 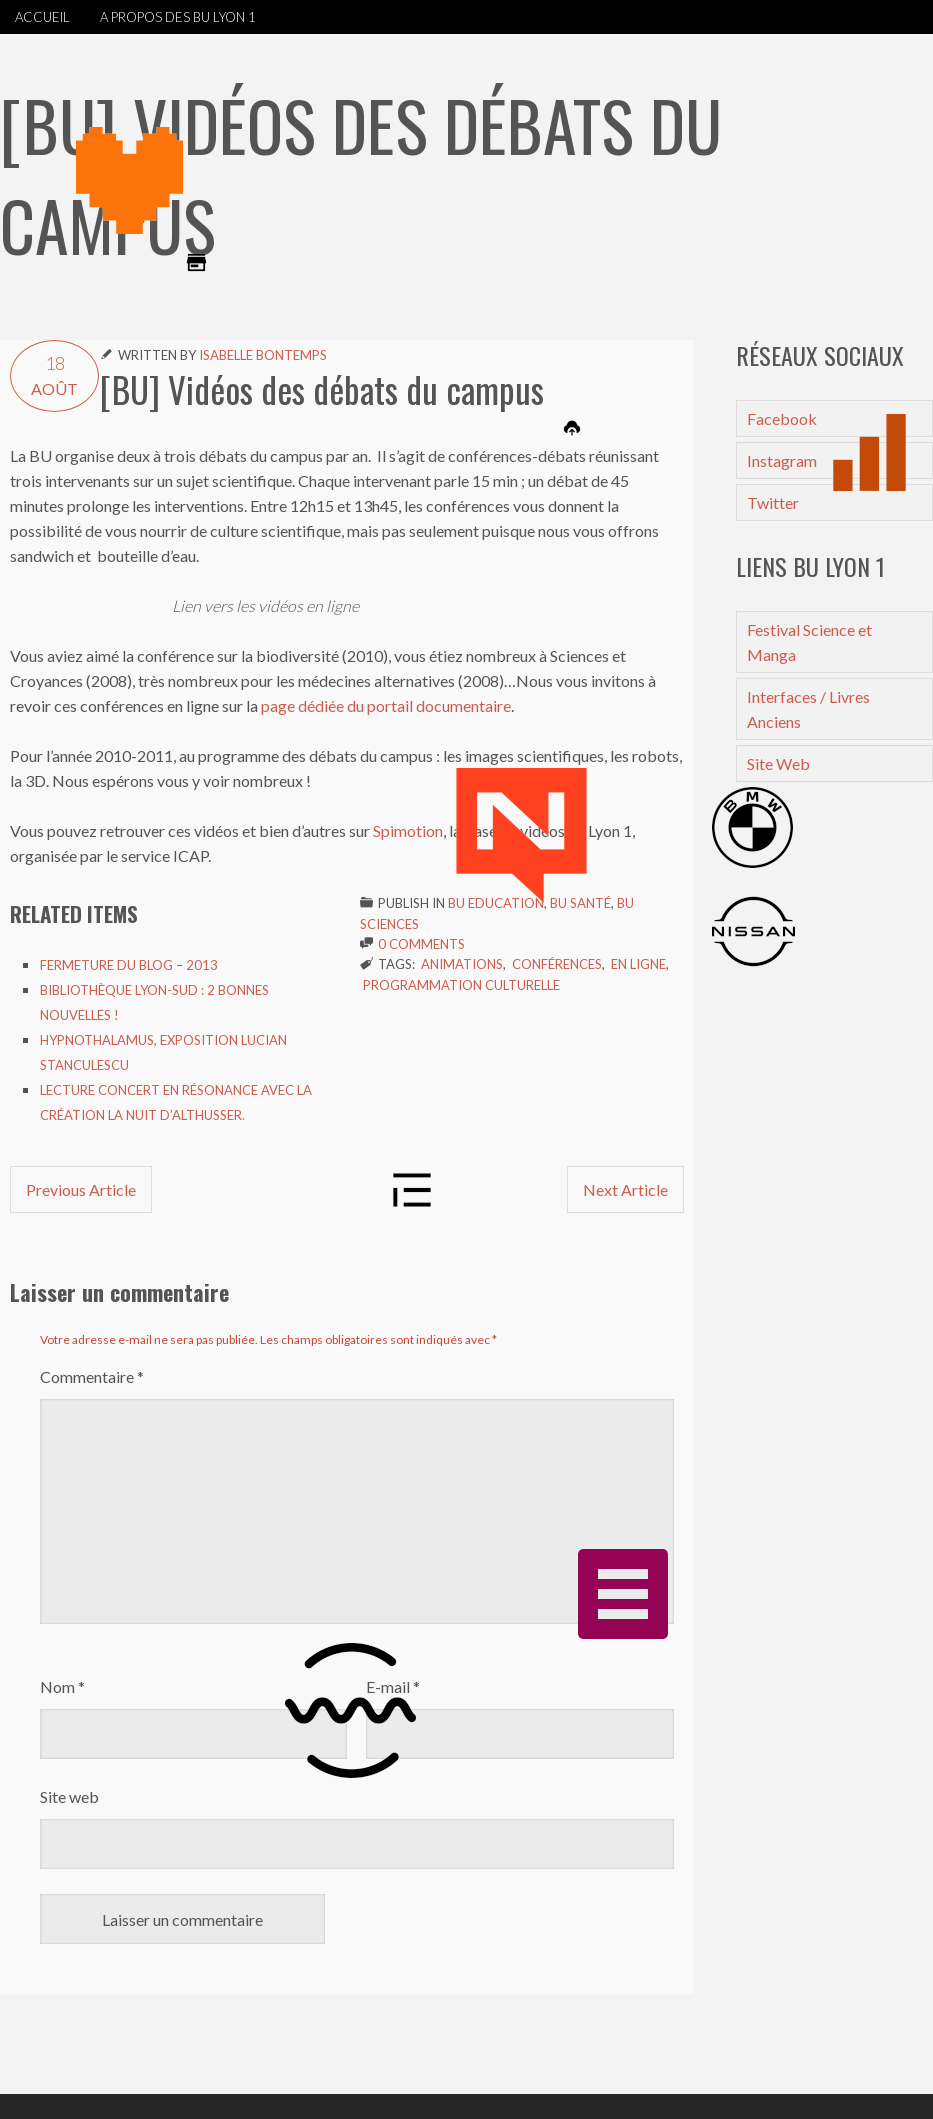 What do you see at coordinates (572, 428) in the screenshot?
I see `upload file to cloud storage` at bounding box center [572, 428].